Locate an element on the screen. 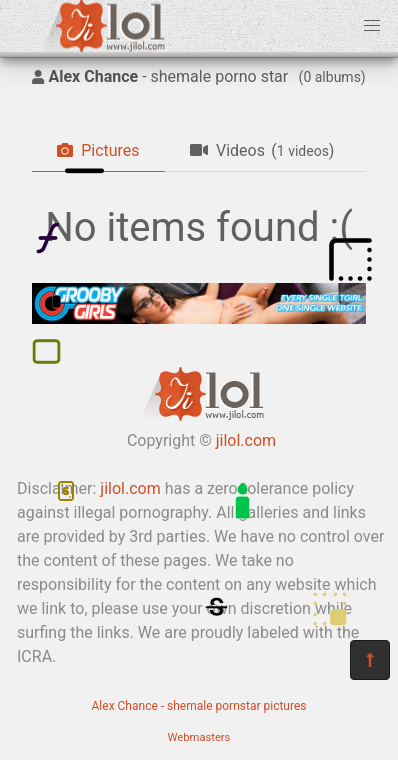 The height and width of the screenshot is (760, 398). apply strikethrough formatting to selected text is located at coordinates (216, 608).